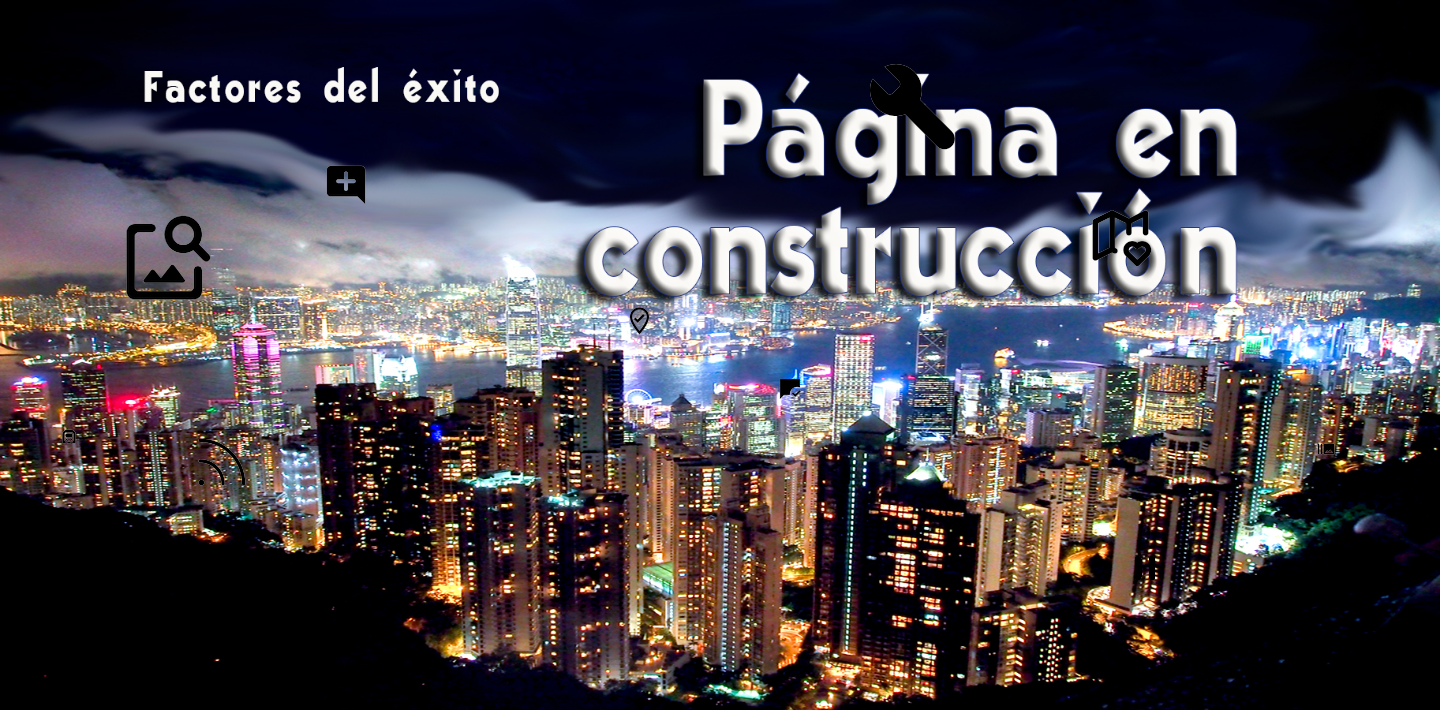  Describe the element at coordinates (1326, 449) in the screenshot. I see `enable burst mode for rapid photo capture` at that location.